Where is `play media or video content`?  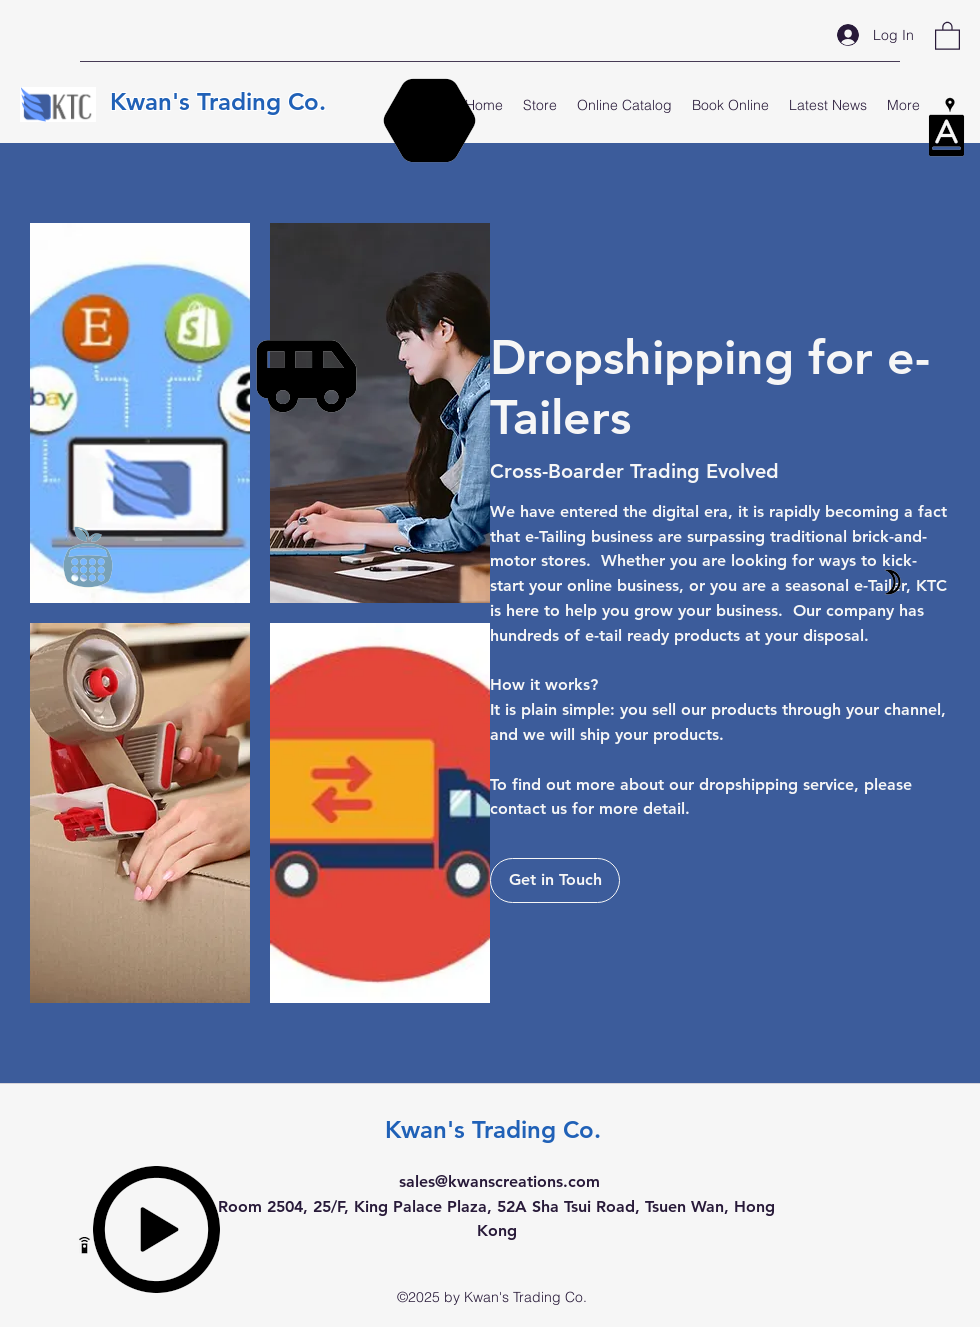
play media or video content is located at coordinates (156, 1229).